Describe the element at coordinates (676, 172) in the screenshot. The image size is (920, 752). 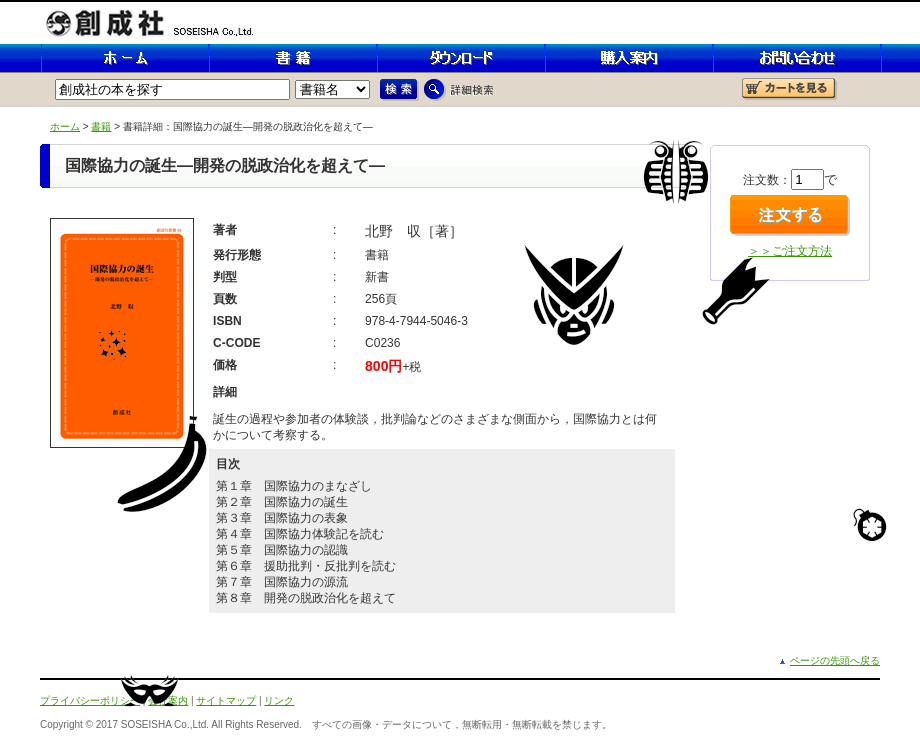
I see `decorative tribal or ethnic design element` at that location.